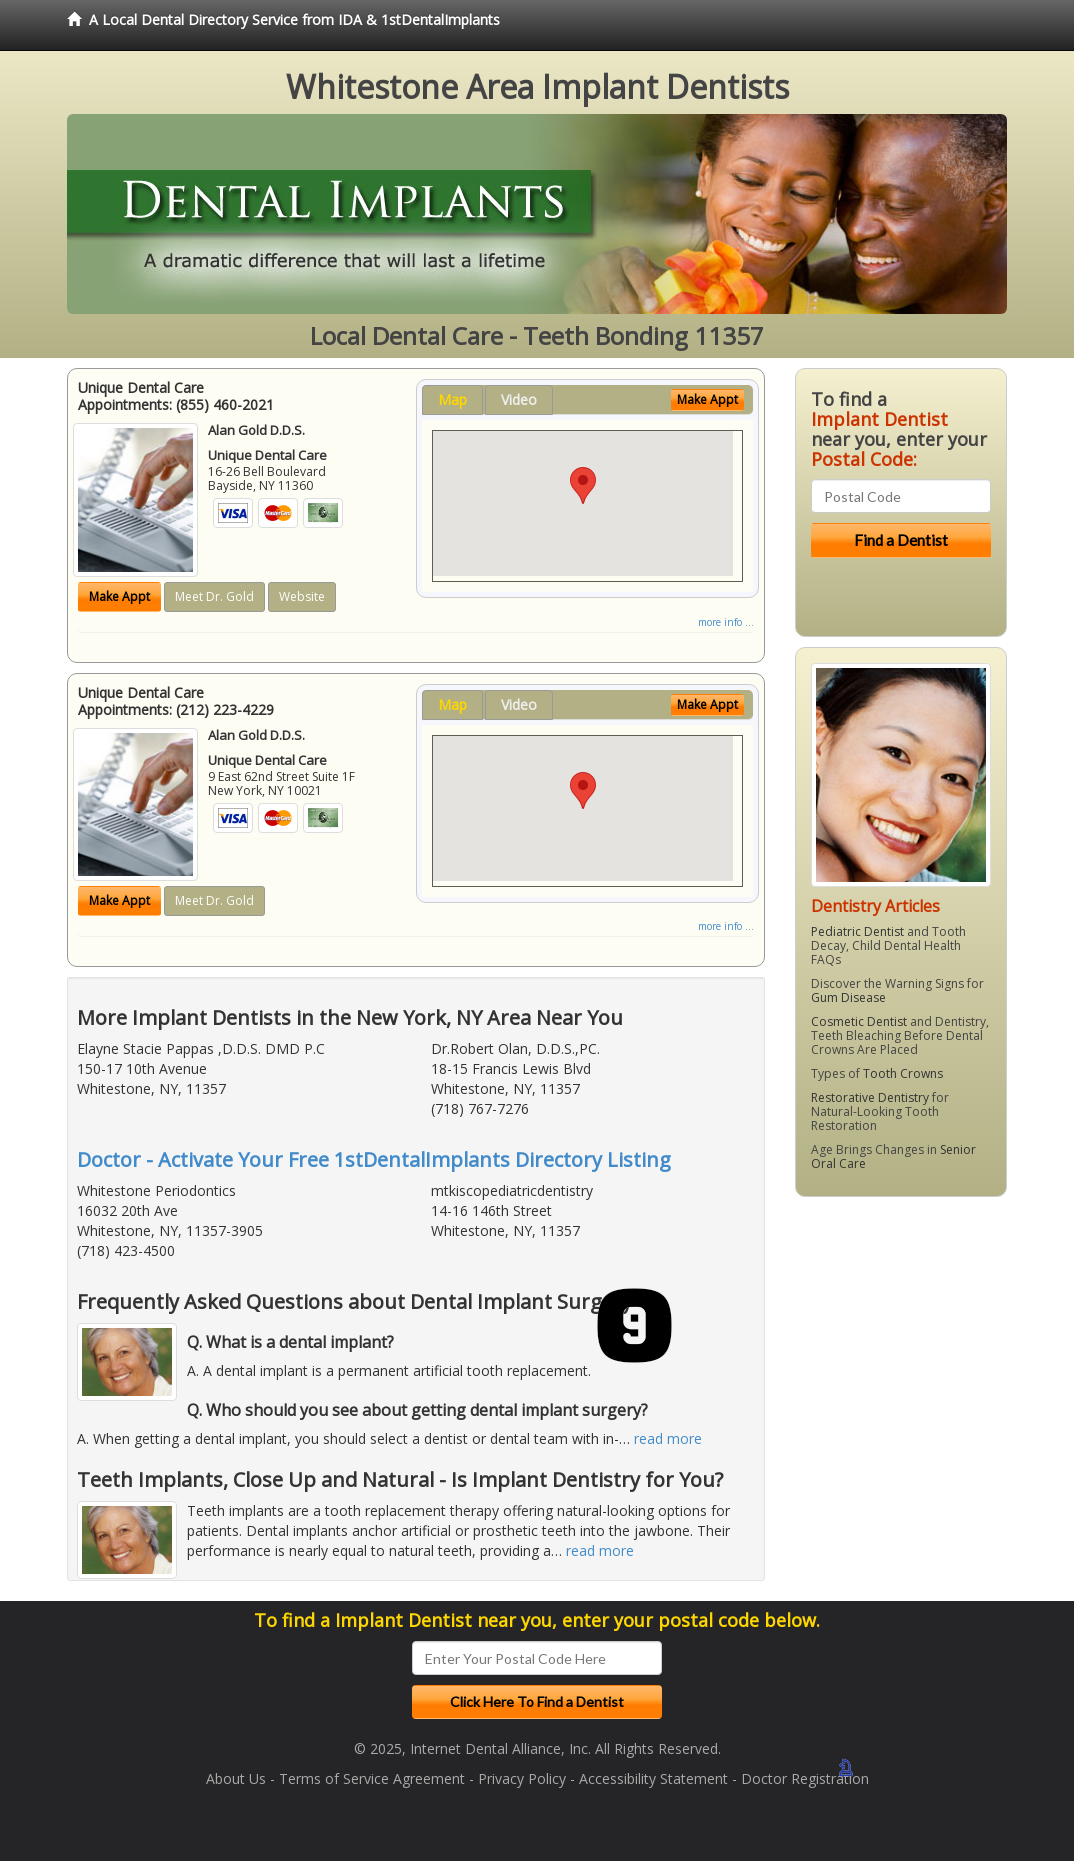 The width and height of the screenshot is (1074, 1861). What do you see at coordinates (846, 1768) in the screenshot?
I see `play chess or access chess game` at bounding box center [846, 1768].